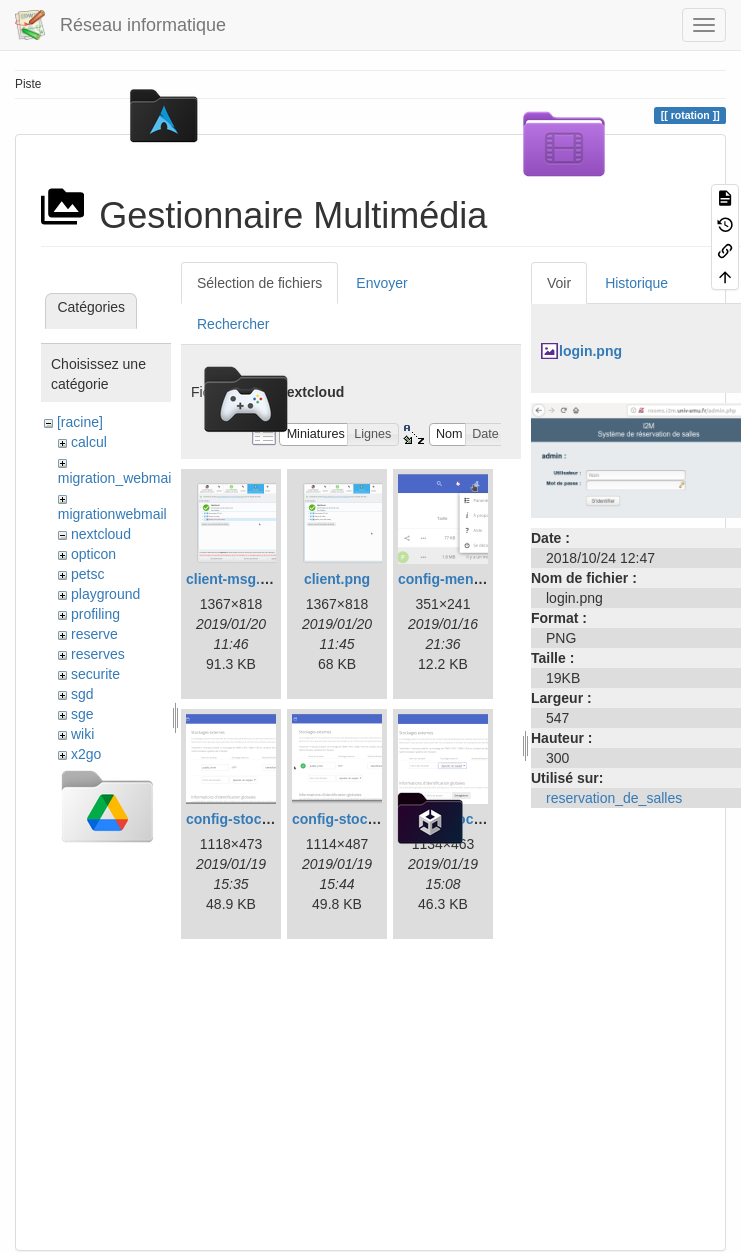  Describe the element at coordinates (564, 144) in the screenshot. I see `open your videos folder` at that location.